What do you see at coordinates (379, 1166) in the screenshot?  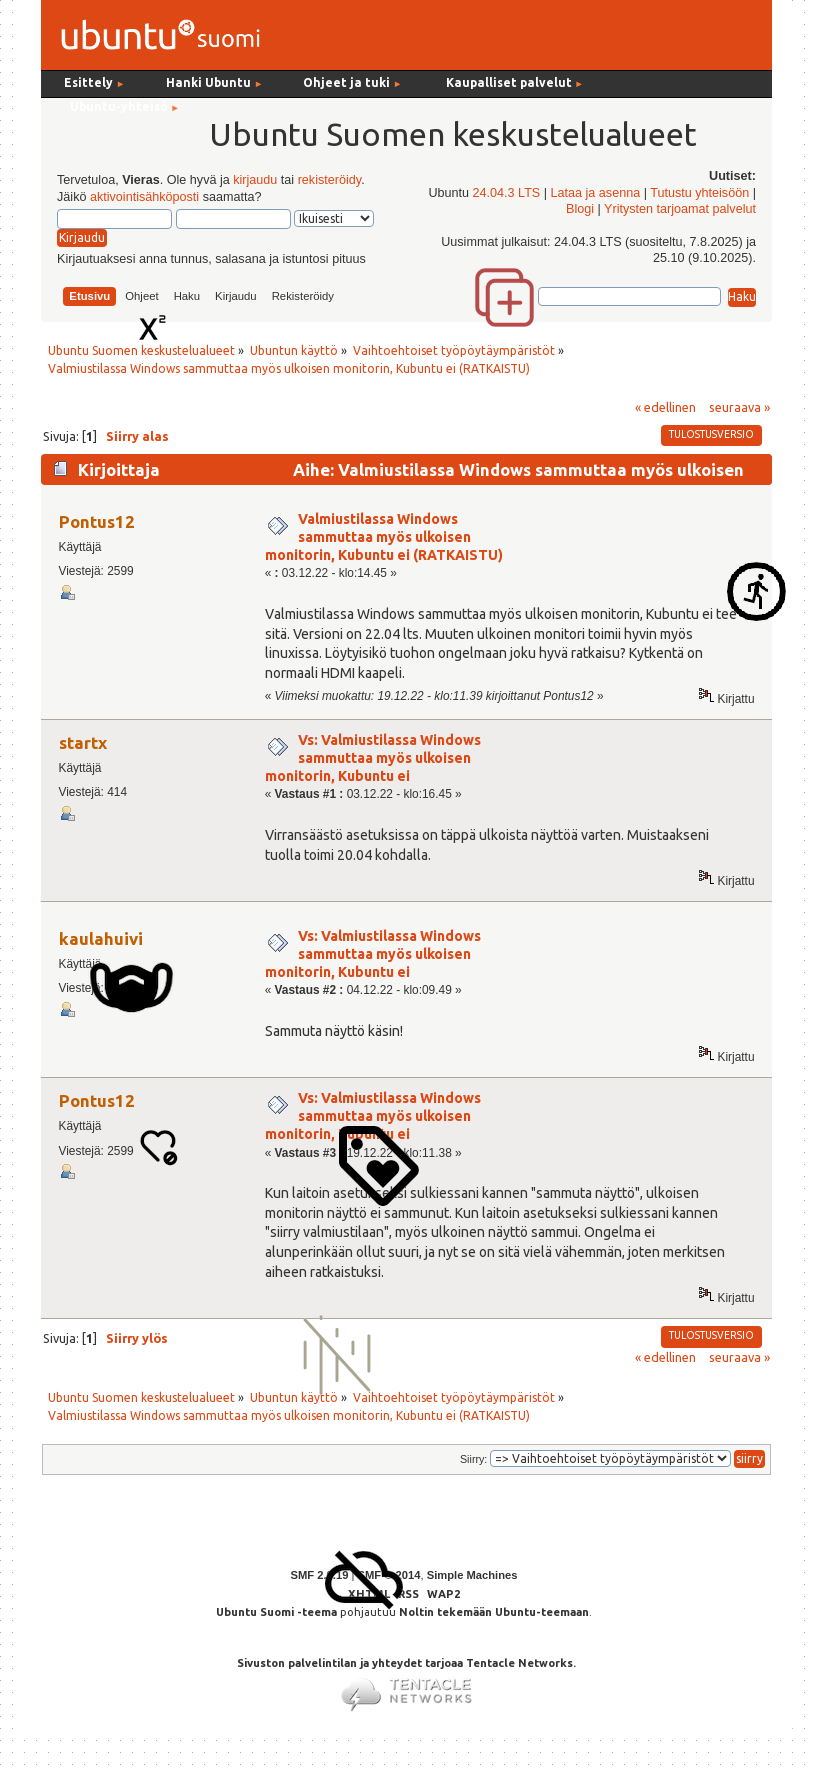 I see `view loyalty rewards or points` at bounding box center [379, 1166].